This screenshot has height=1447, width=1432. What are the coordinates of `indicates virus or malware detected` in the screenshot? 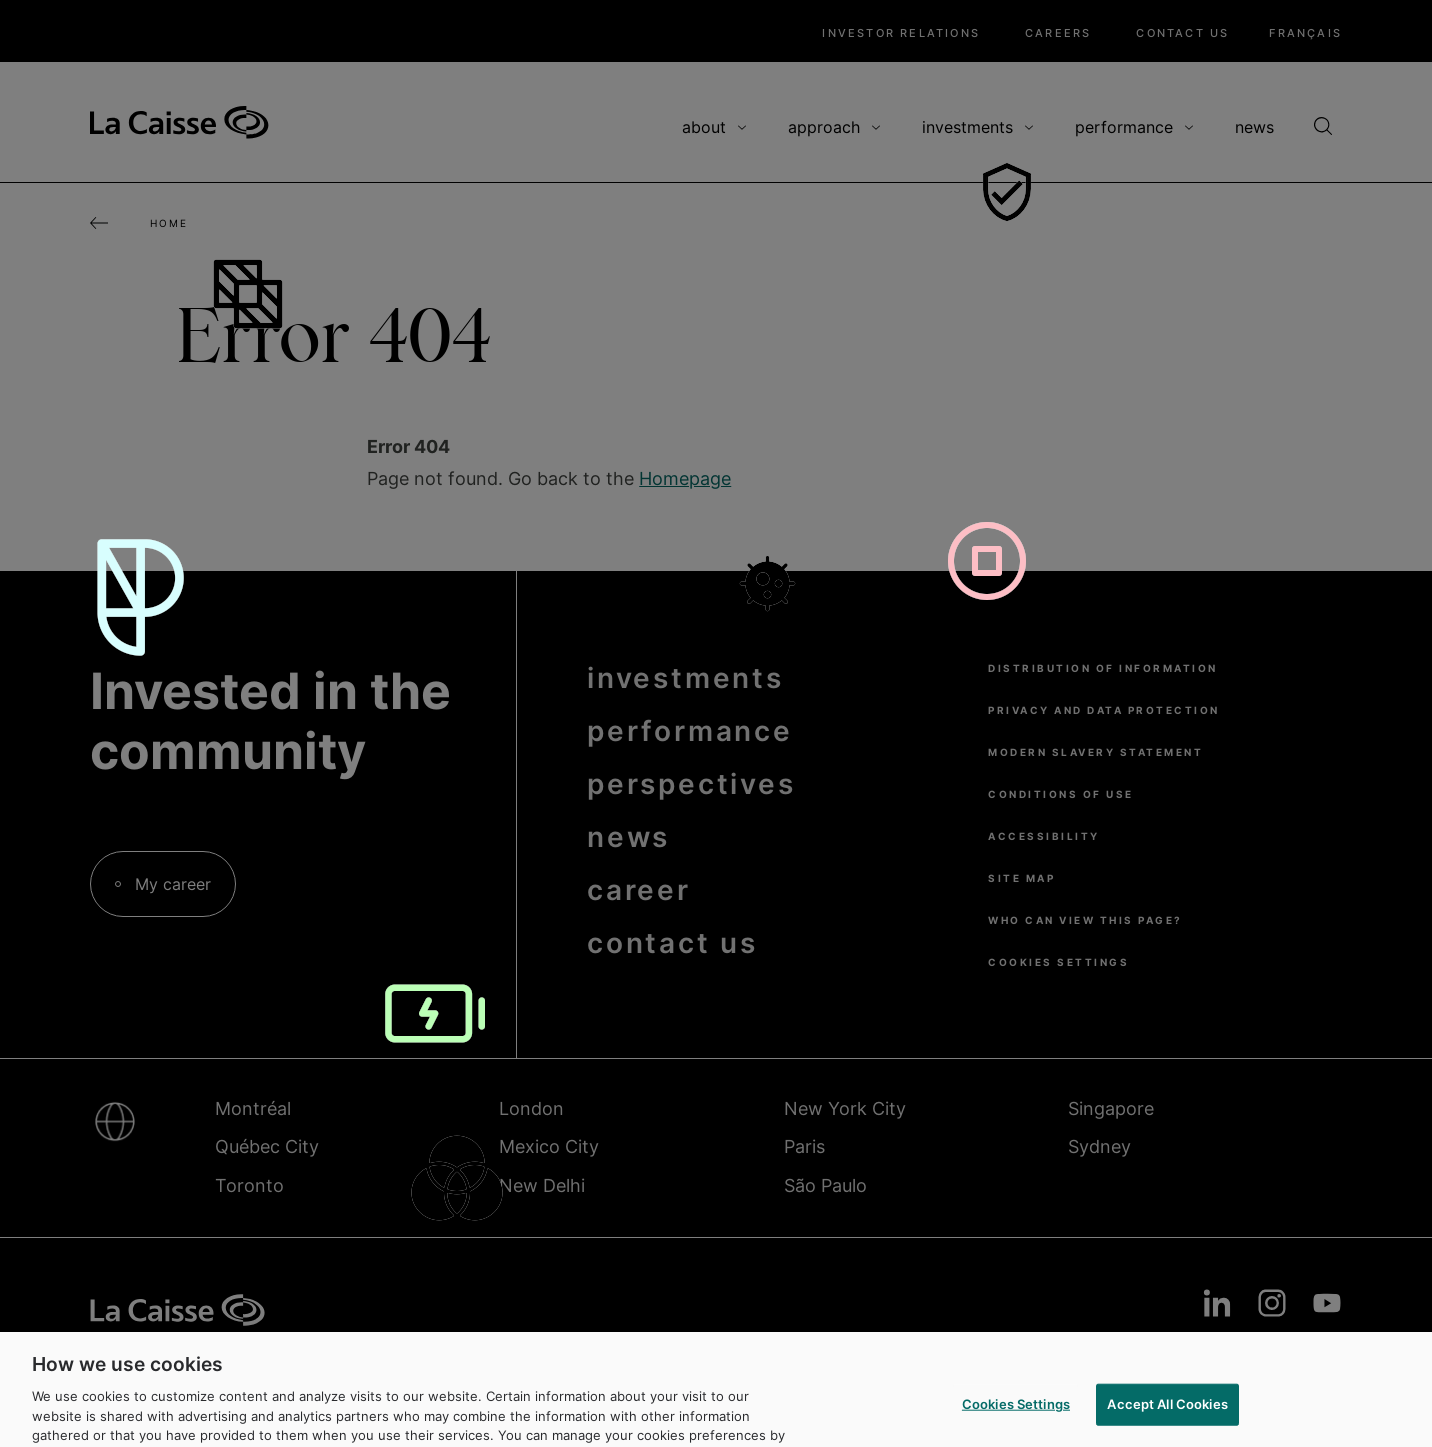 It's located at (767, 583).